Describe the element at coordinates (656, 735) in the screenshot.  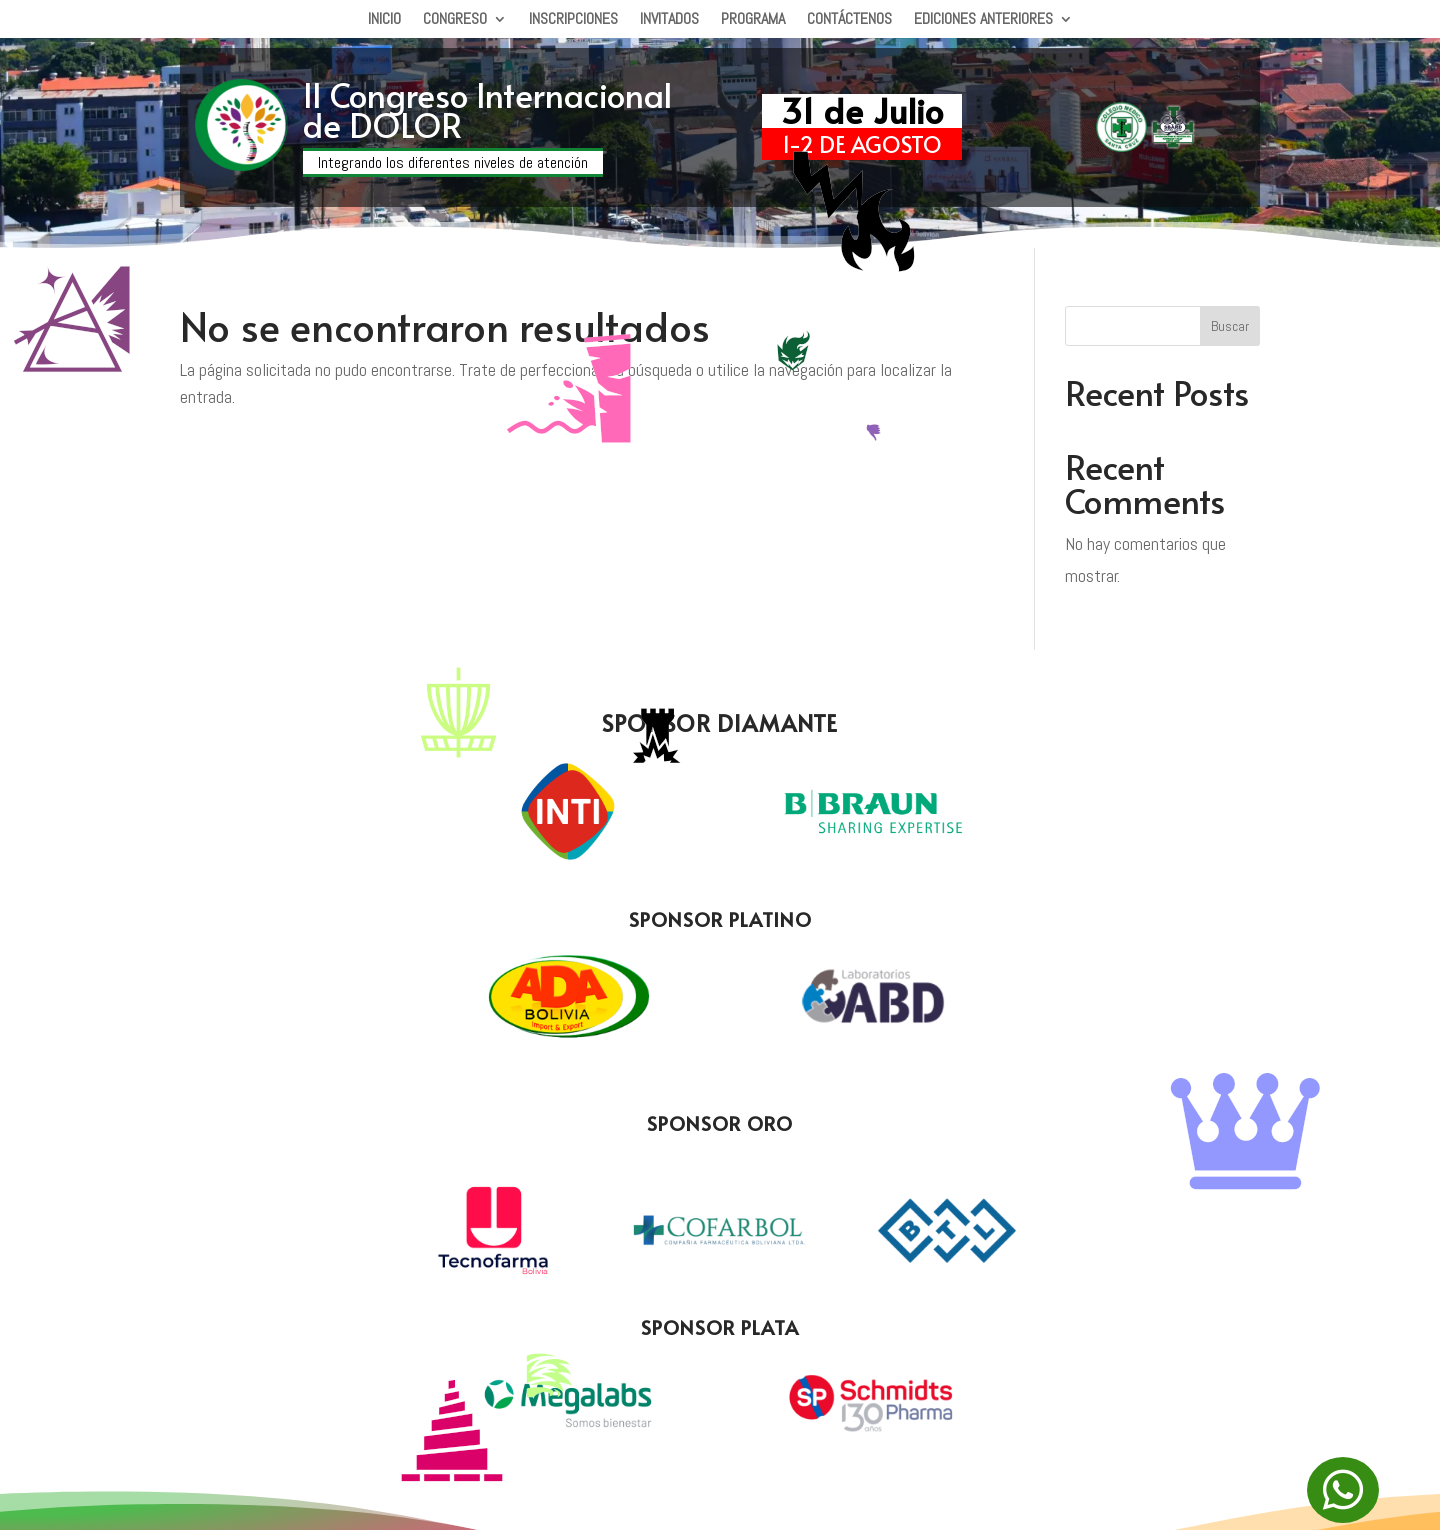
I see `demolish or destroy a building` at that location.